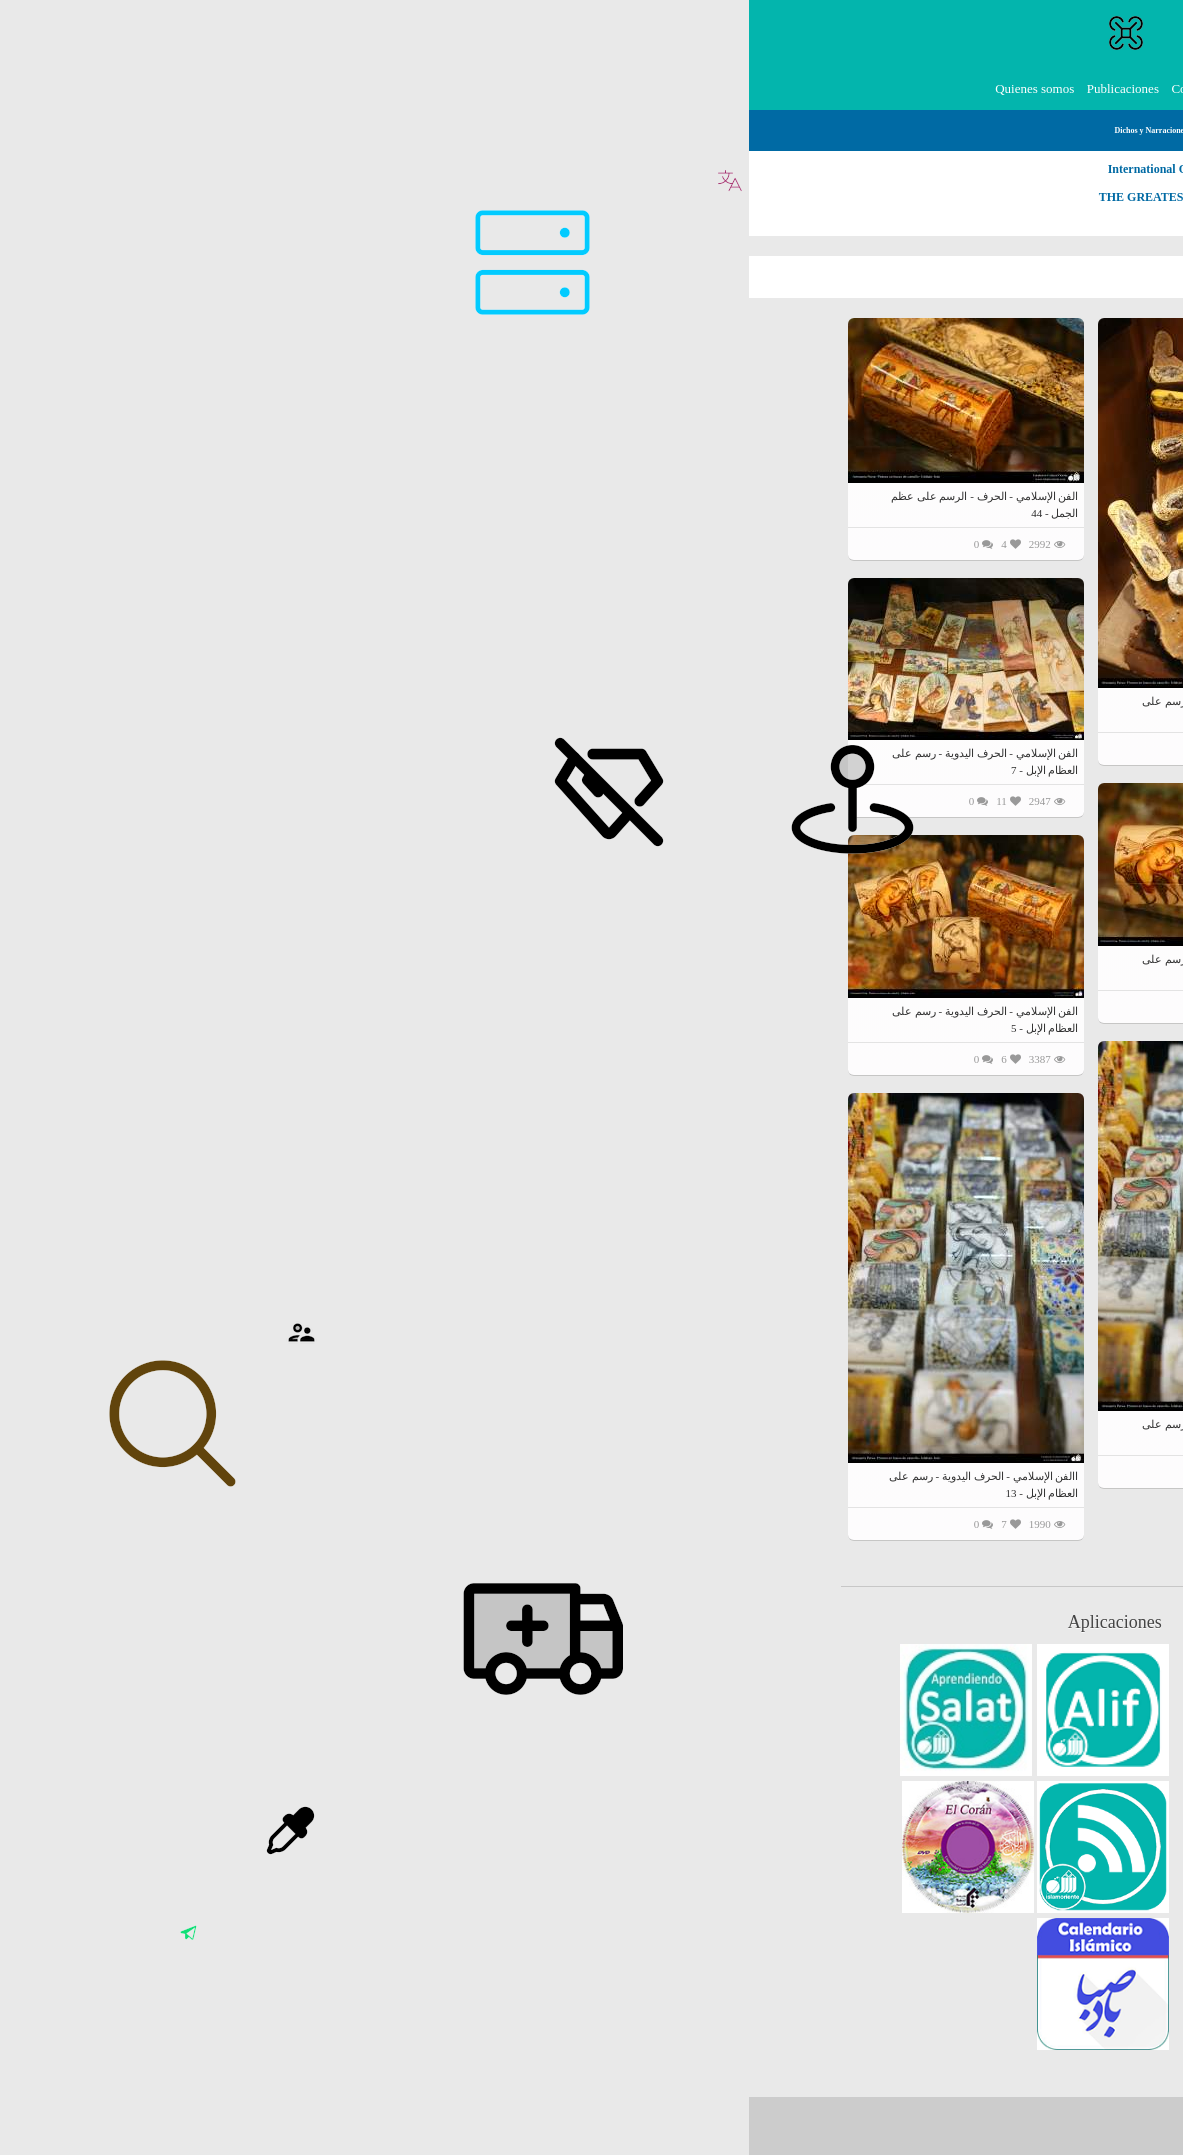 This screenshot has width=1183, height=2155. What do you see at coordinates (609, 792) in the screenshot?
I see `indicates premium features are unavailable` at bounding box center [609, 792].